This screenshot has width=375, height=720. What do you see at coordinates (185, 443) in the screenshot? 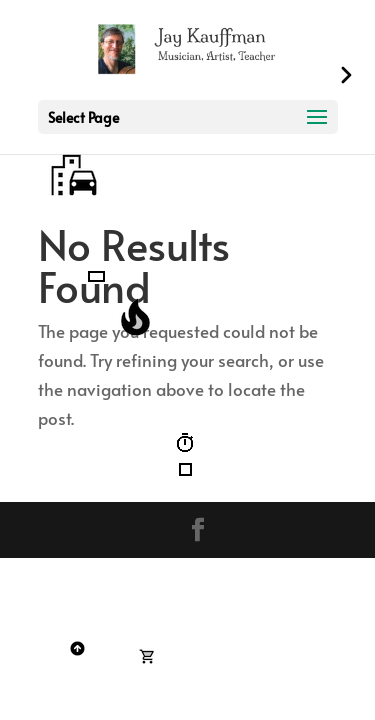
I see `set a countdown timer` at bounding box center [185, 443].